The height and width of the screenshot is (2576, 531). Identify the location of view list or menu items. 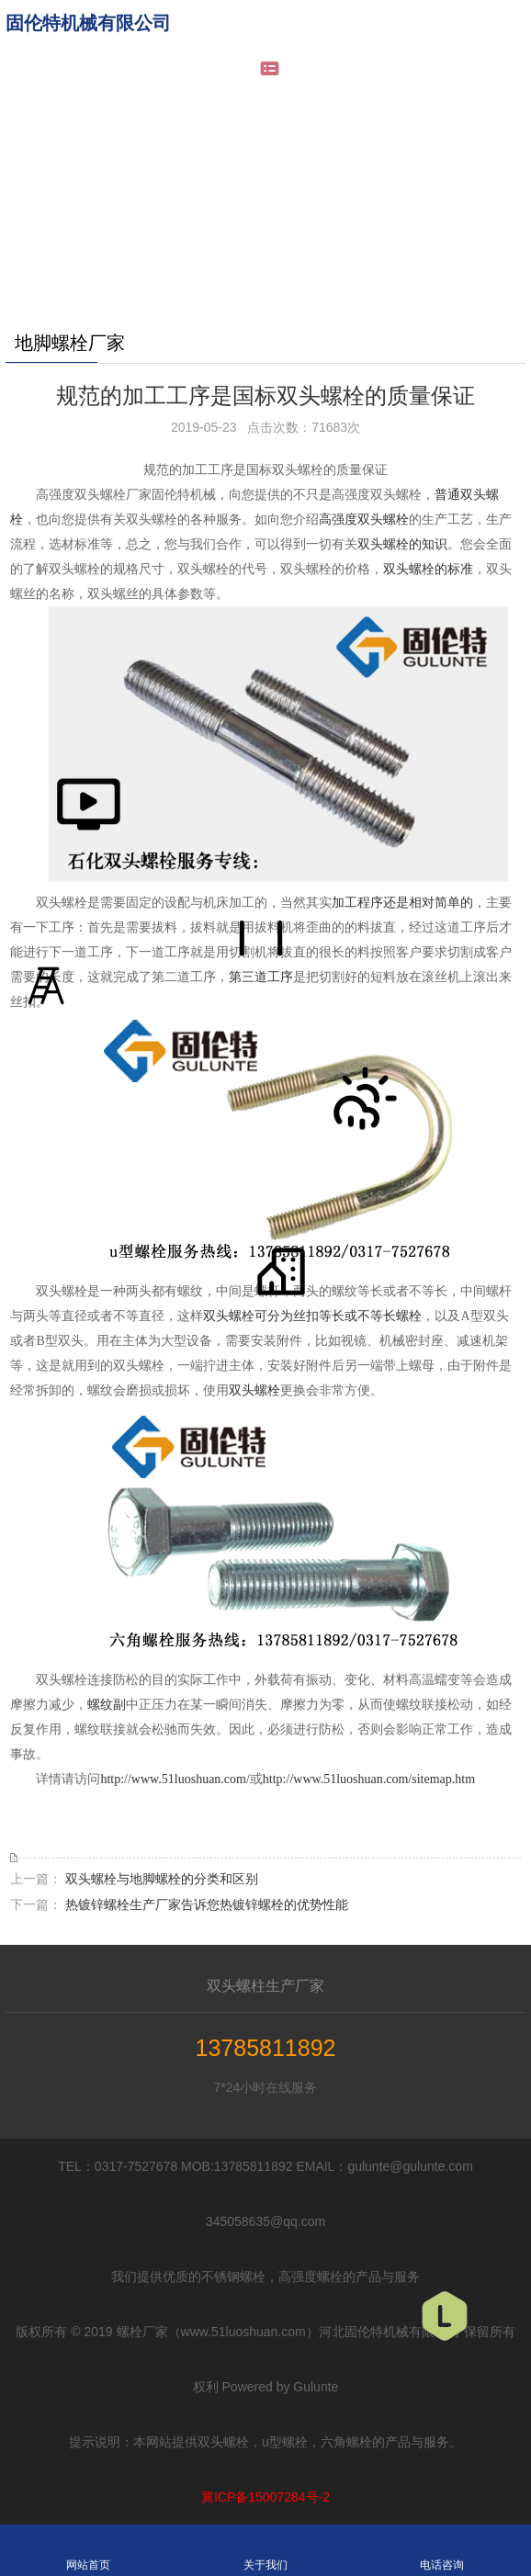
(269, 68).